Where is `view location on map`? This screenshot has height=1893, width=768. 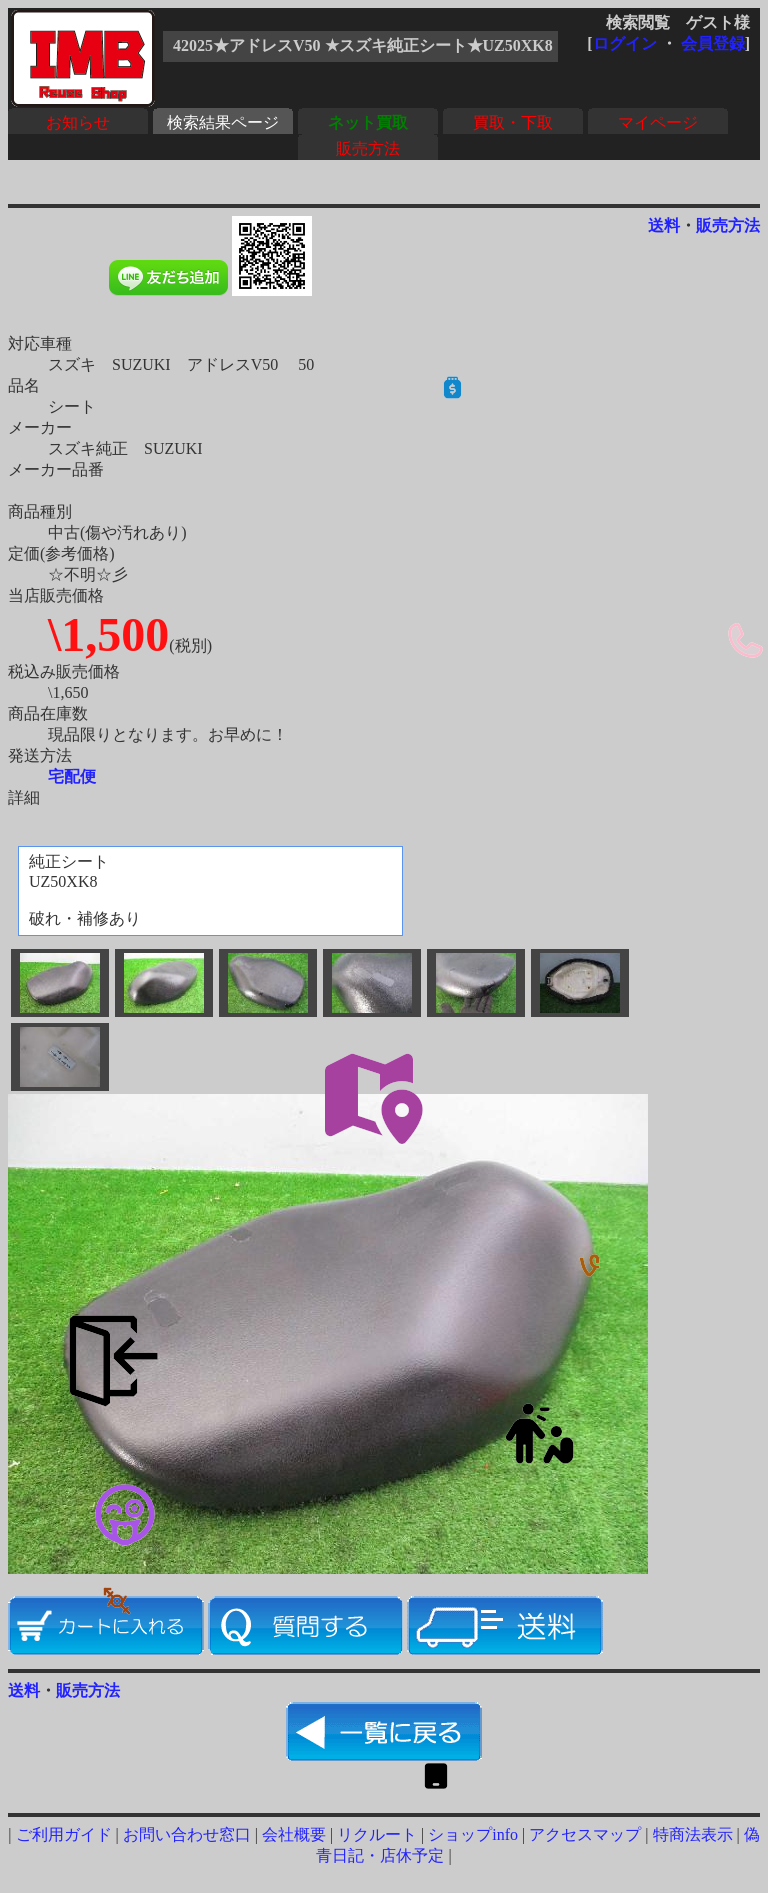
view location on map is located at coordinates (369, 1095).